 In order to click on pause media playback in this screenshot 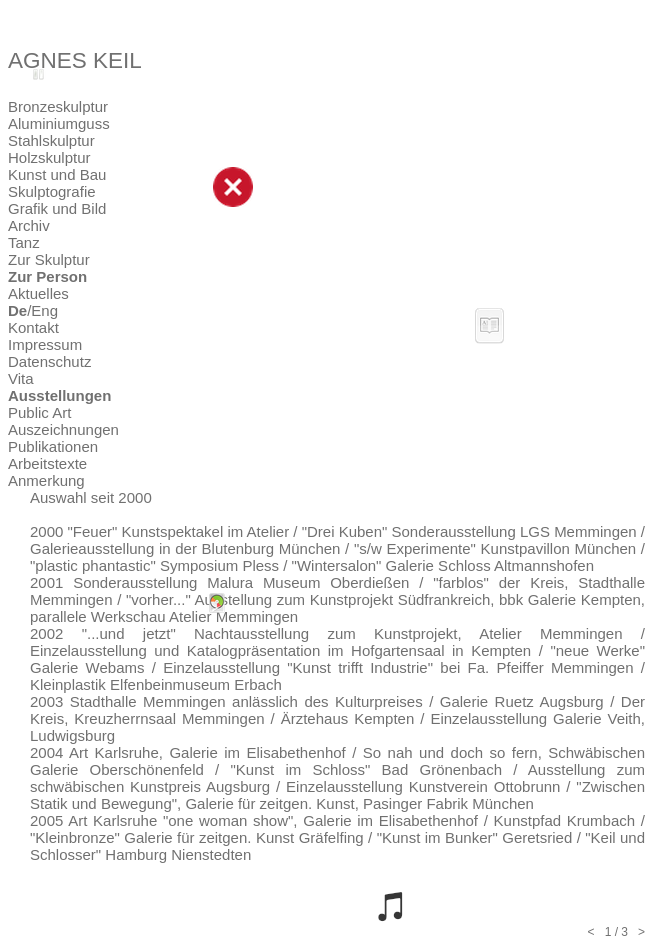, I will do `click(38, 74)`.